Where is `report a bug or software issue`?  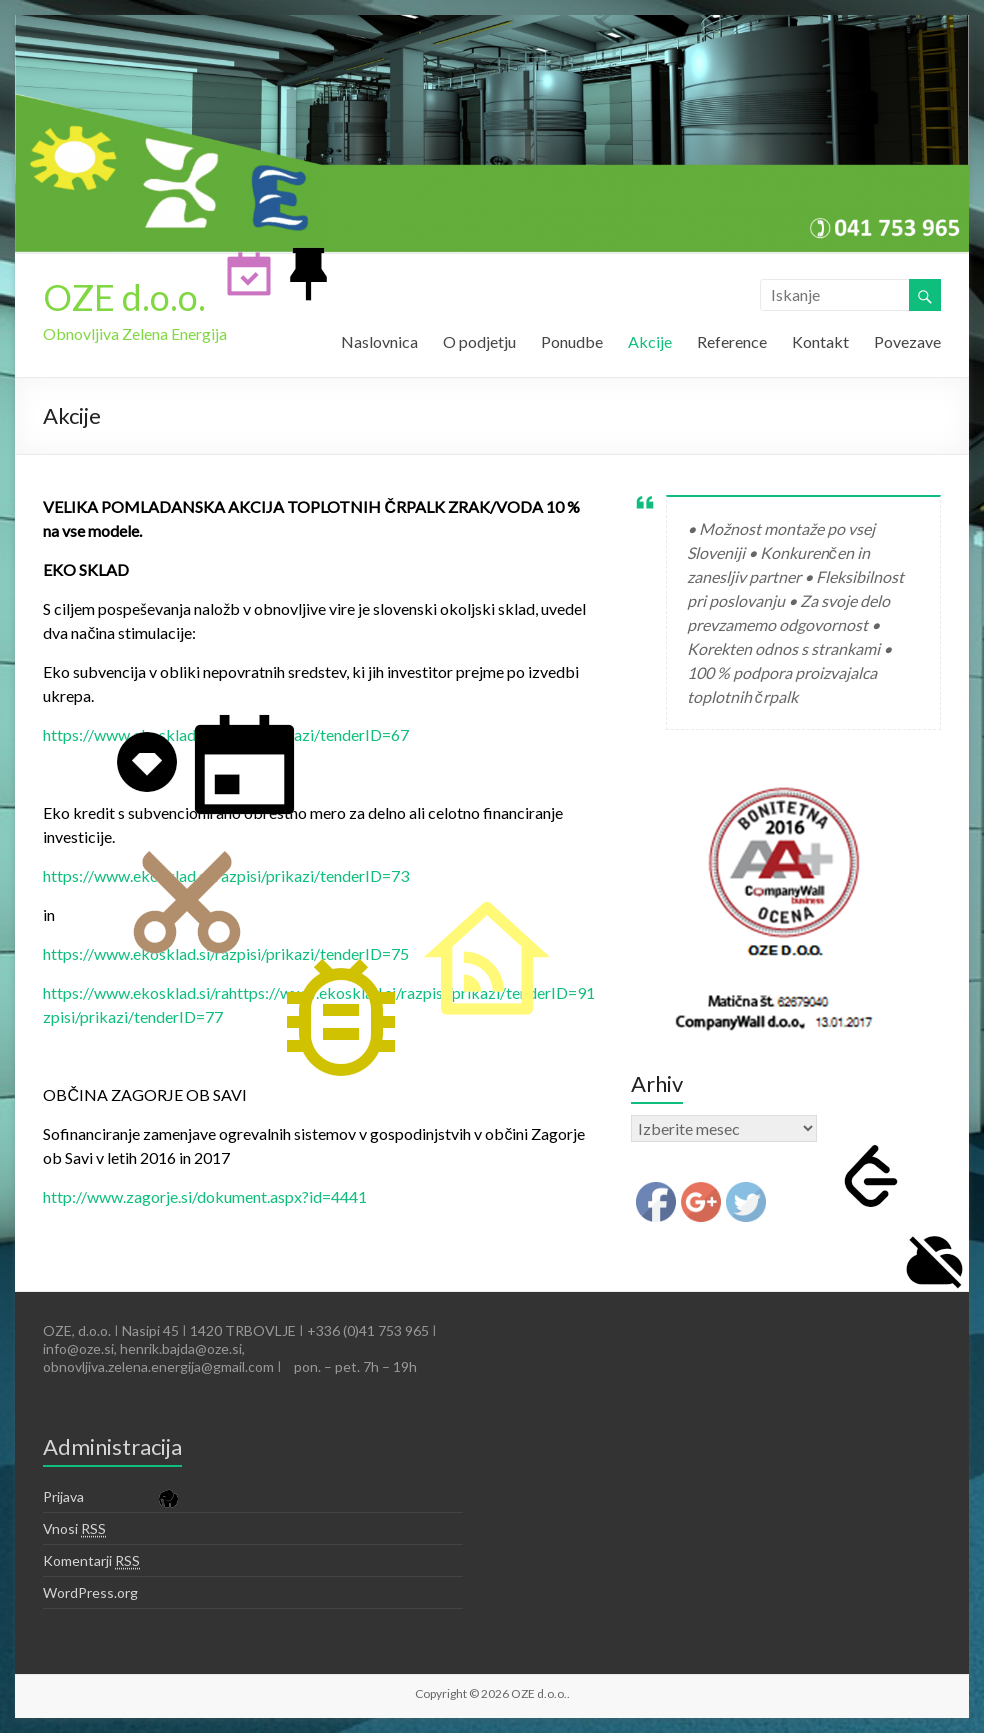 report a bug or software issue is located at coordinates (341, 1016).